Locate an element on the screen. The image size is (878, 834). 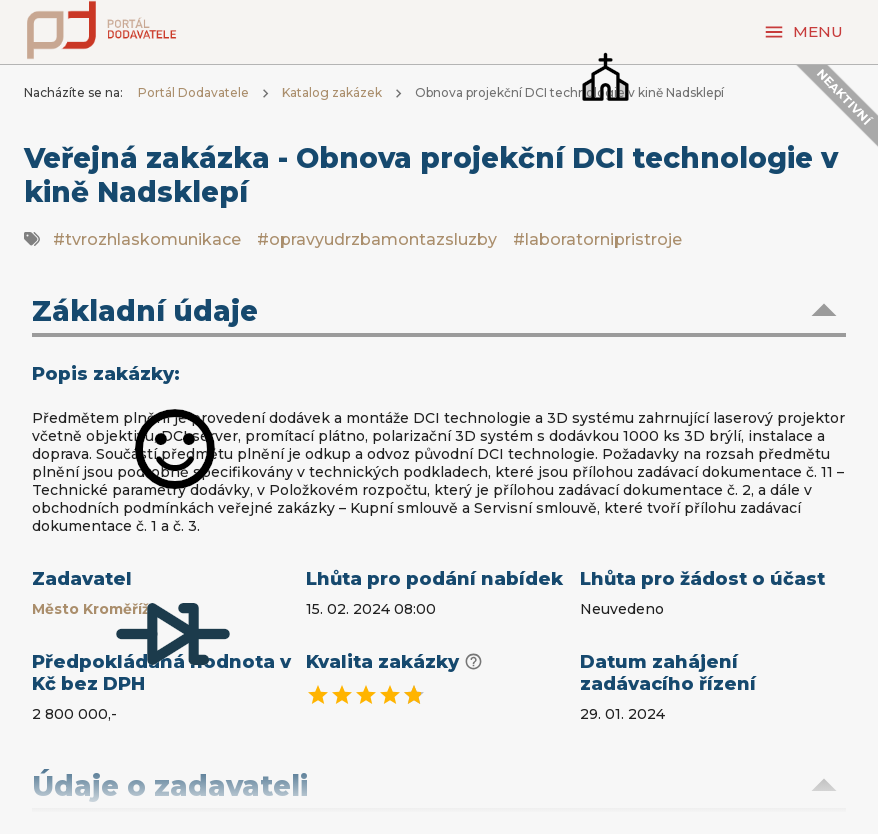
zener diode circuit component symbol is located at coordinates (173, 634).